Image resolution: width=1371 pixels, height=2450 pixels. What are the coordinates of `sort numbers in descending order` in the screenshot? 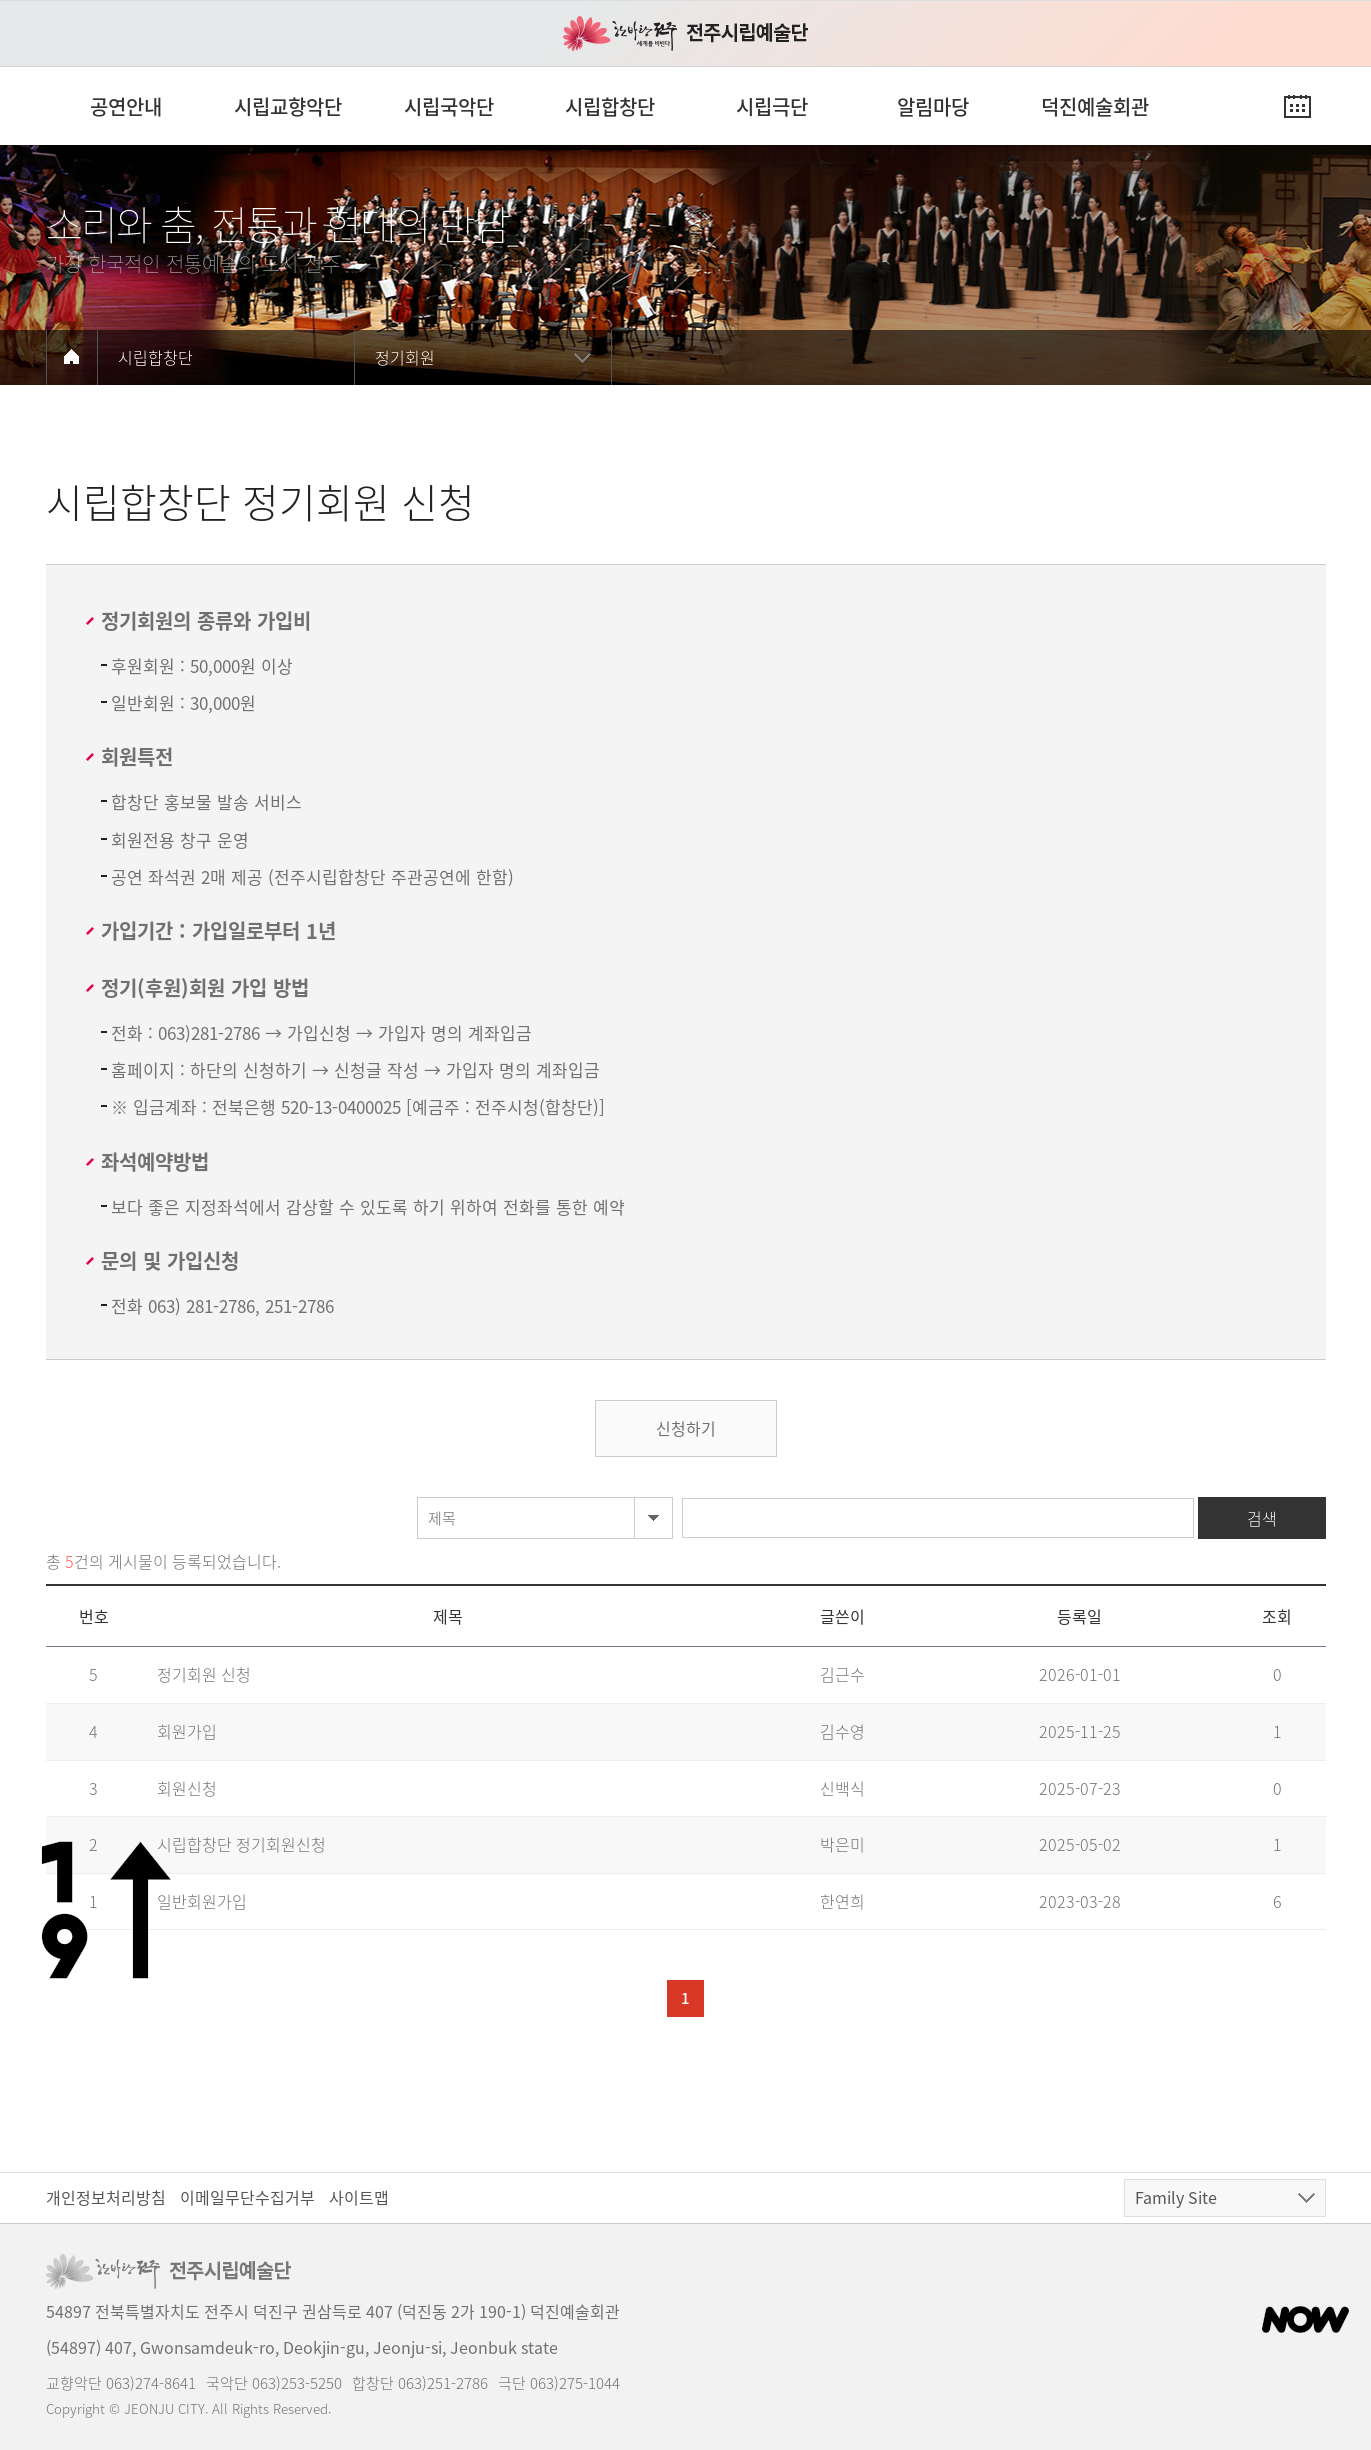 It's located at (95, 1910).